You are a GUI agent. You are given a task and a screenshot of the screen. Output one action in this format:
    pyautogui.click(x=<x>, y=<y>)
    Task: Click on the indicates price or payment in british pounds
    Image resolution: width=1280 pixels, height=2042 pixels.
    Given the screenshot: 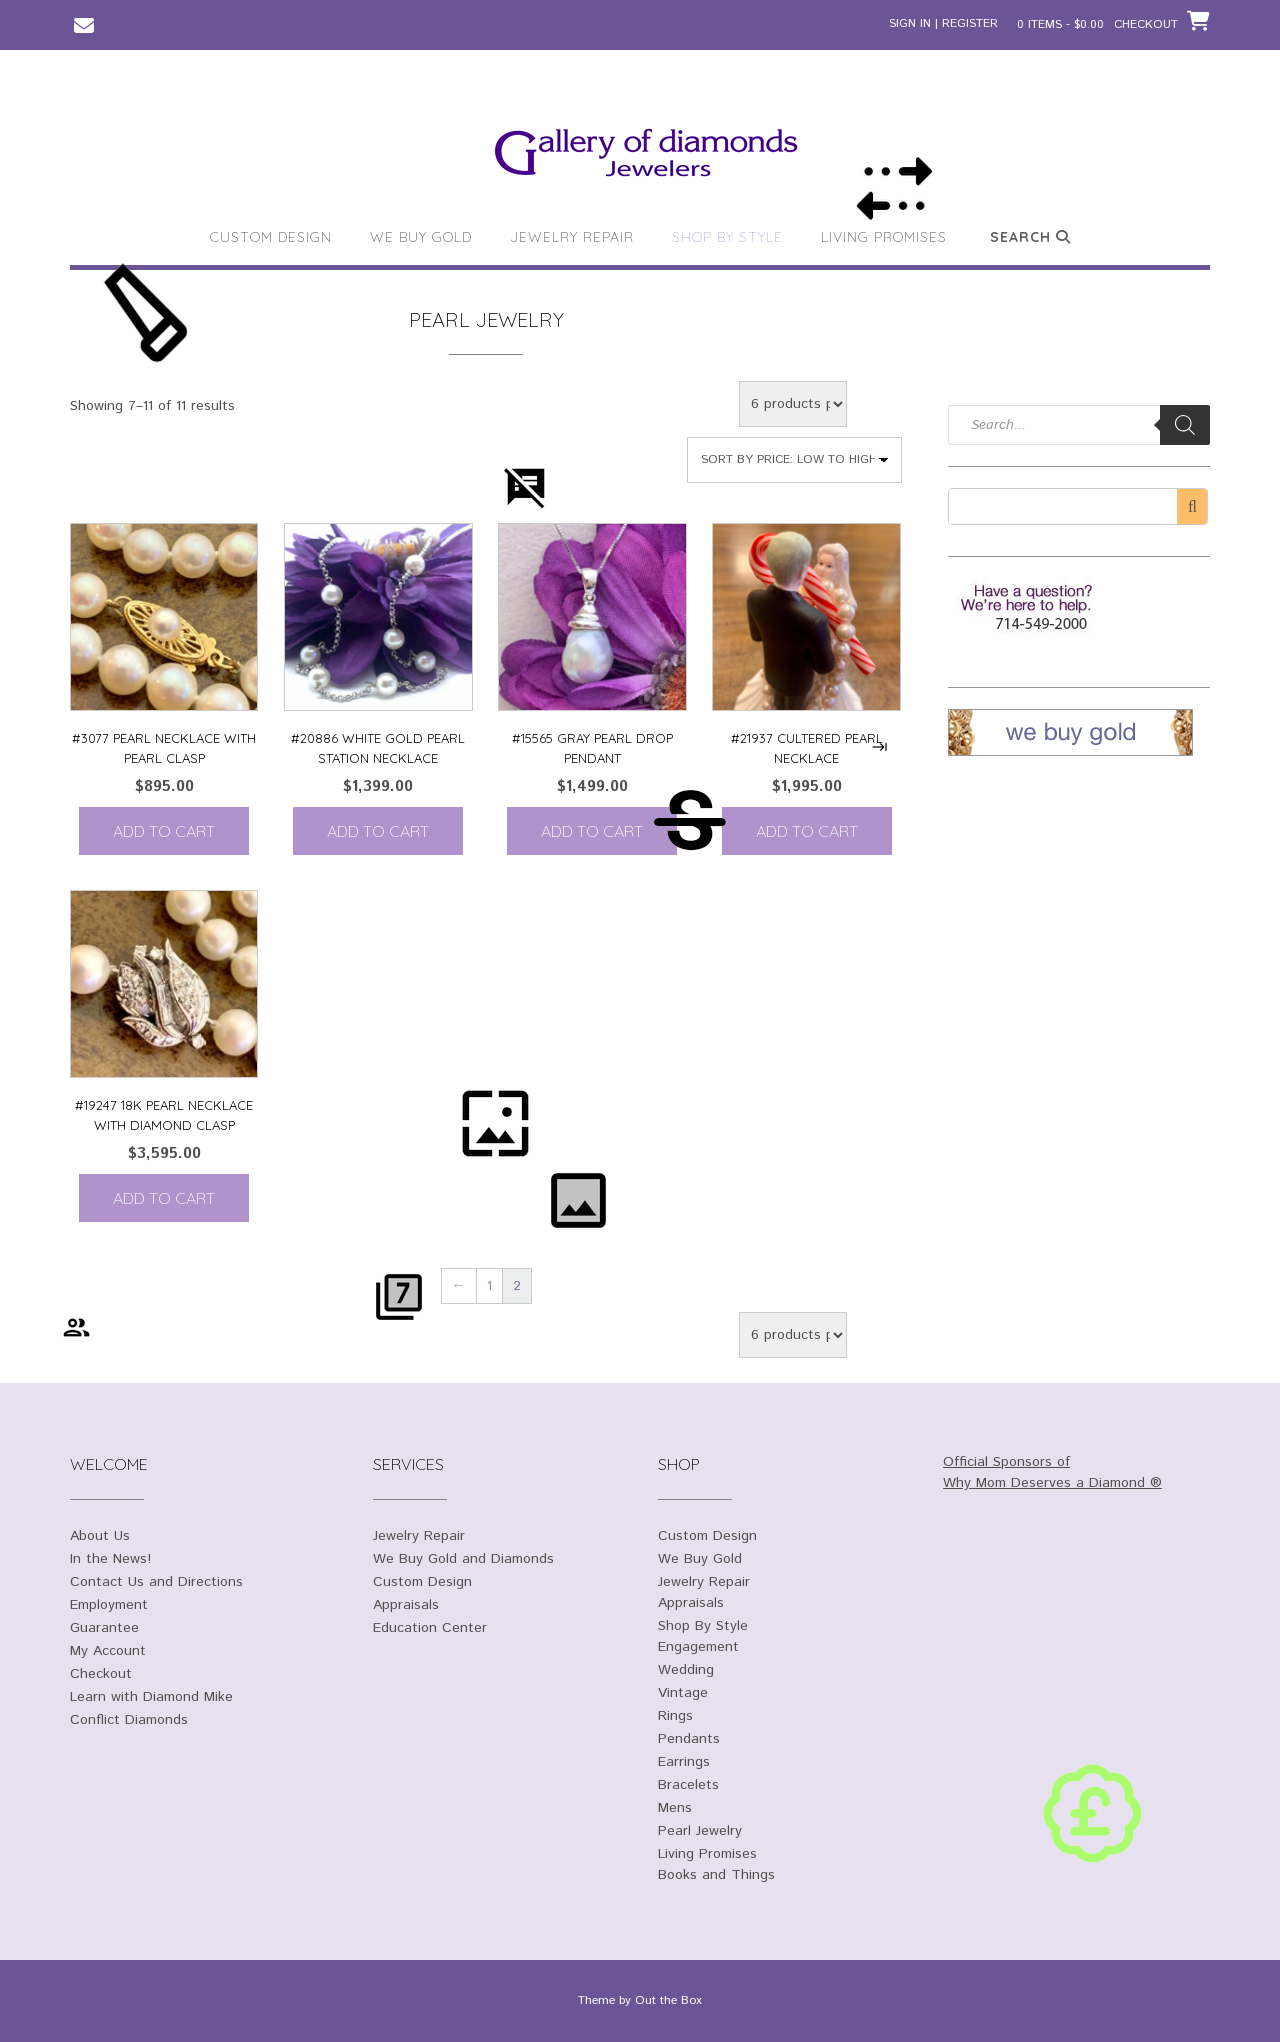 What is the action you would take?
    pyautogui.click(x=1092, y=1813)
    